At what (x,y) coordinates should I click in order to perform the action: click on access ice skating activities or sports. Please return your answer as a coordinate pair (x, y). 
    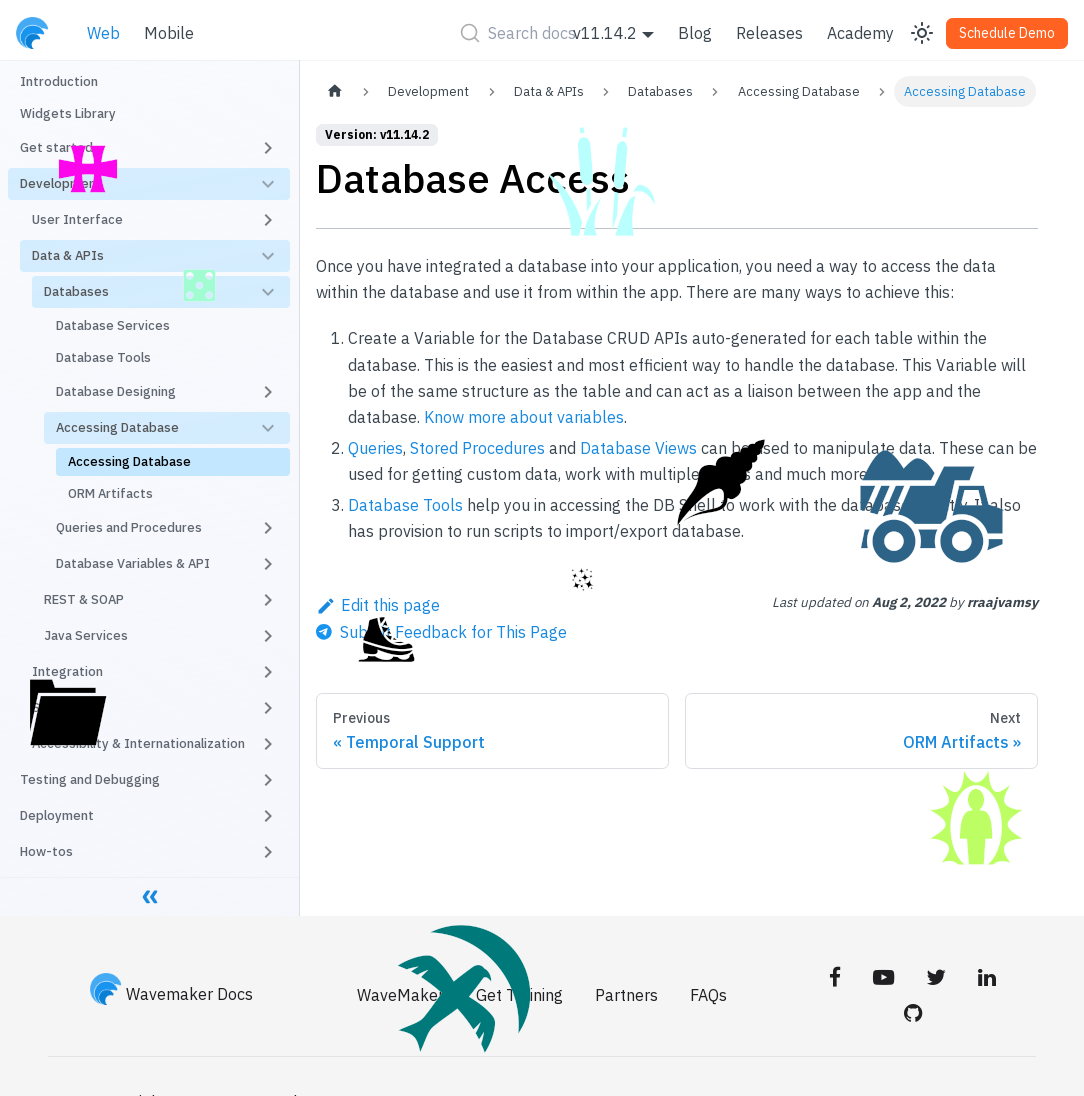
    Looking at the image, I should click on (386, 639).